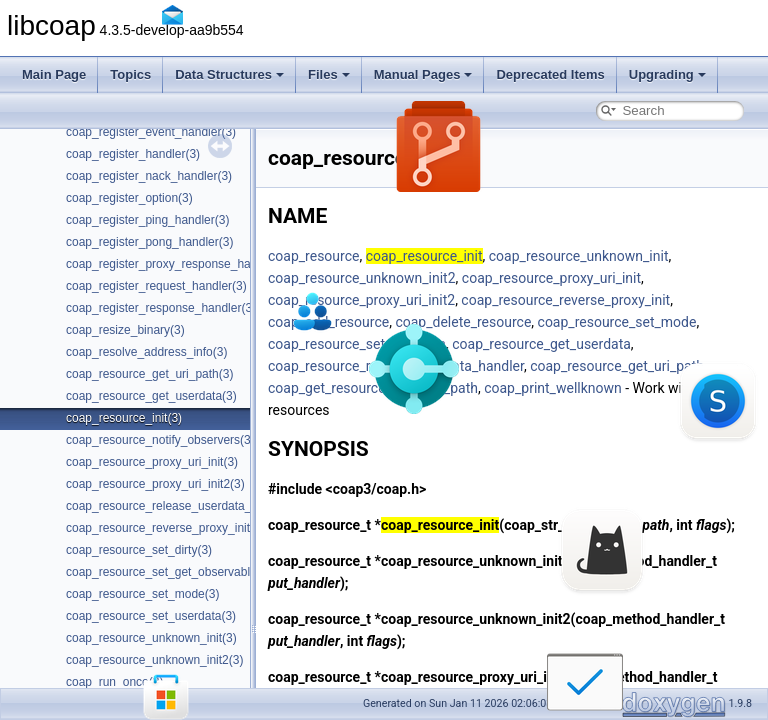  Describe the element at coordinates (312, 311) in the screenshot. I see `indicates shared access or multiple users` at that location.